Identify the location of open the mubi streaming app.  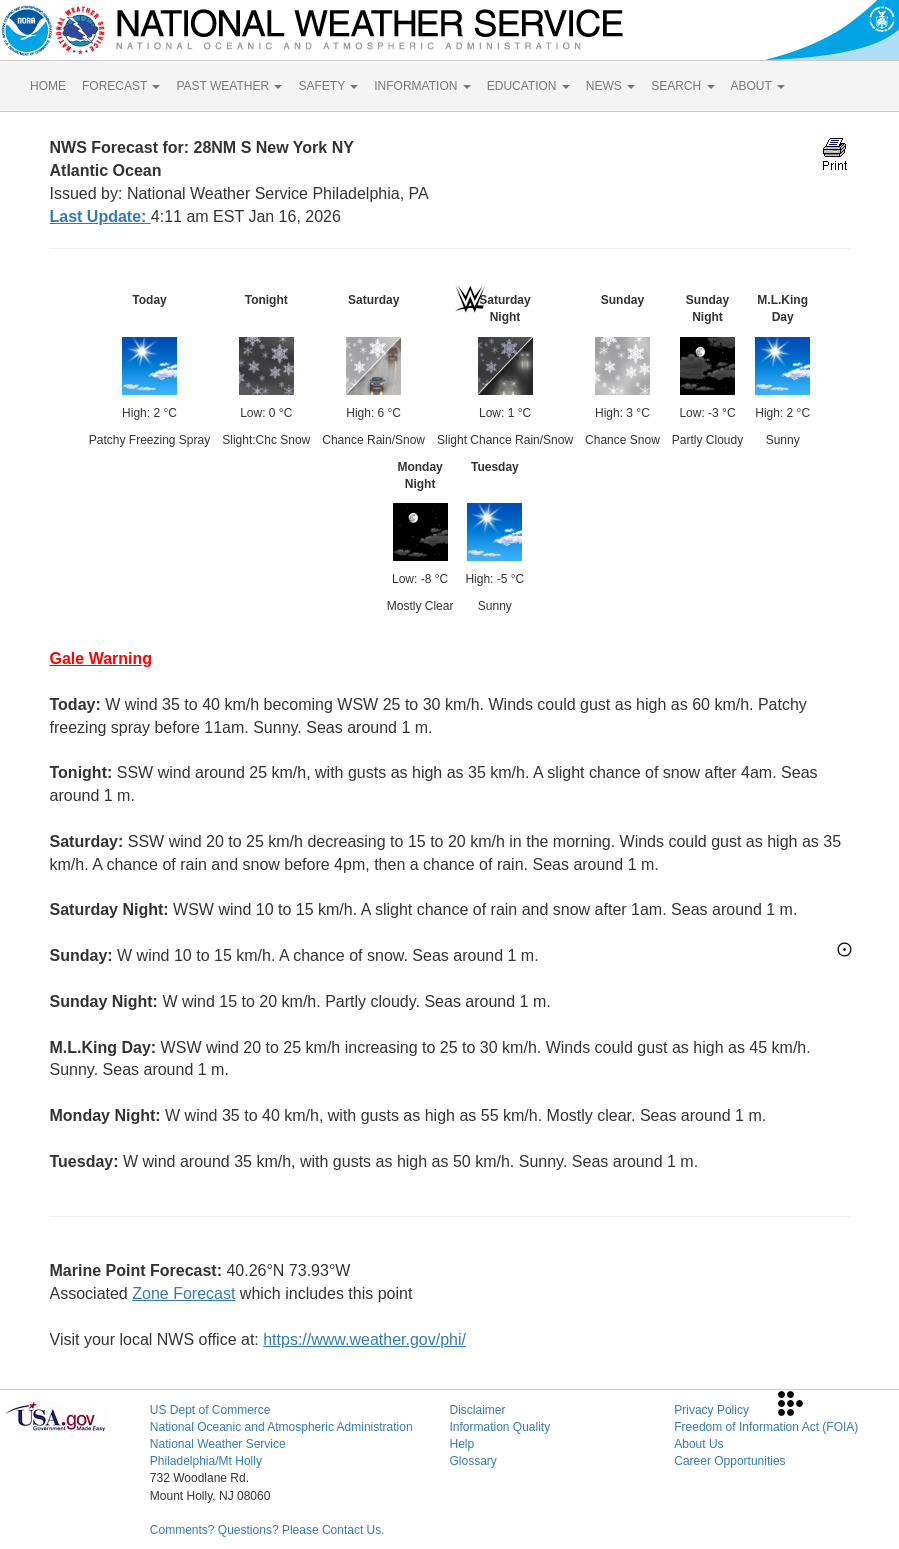
(790, 1403).